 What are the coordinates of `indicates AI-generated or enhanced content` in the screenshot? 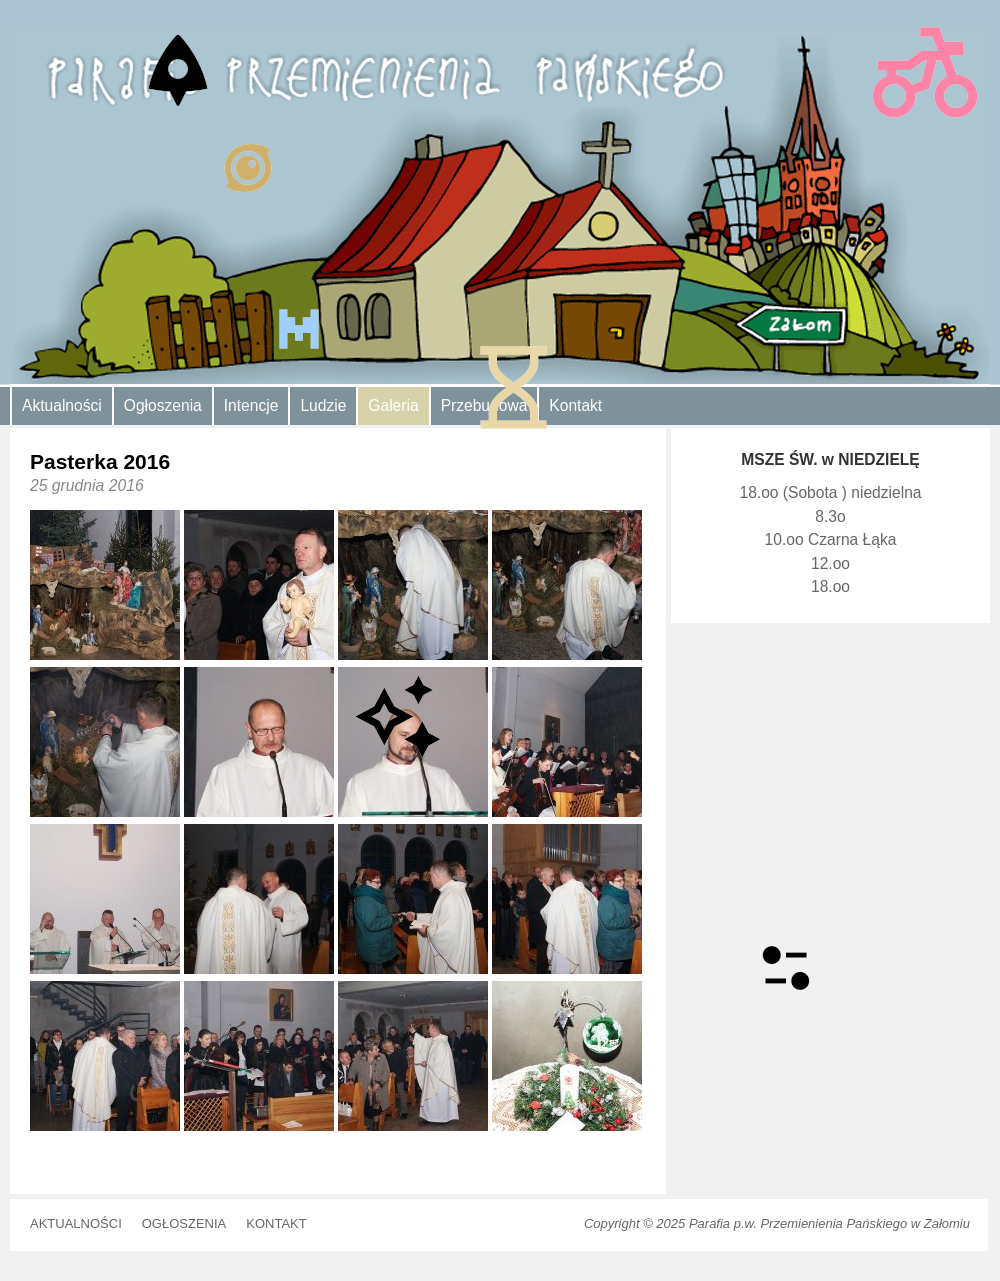 It's located at (399, 716).